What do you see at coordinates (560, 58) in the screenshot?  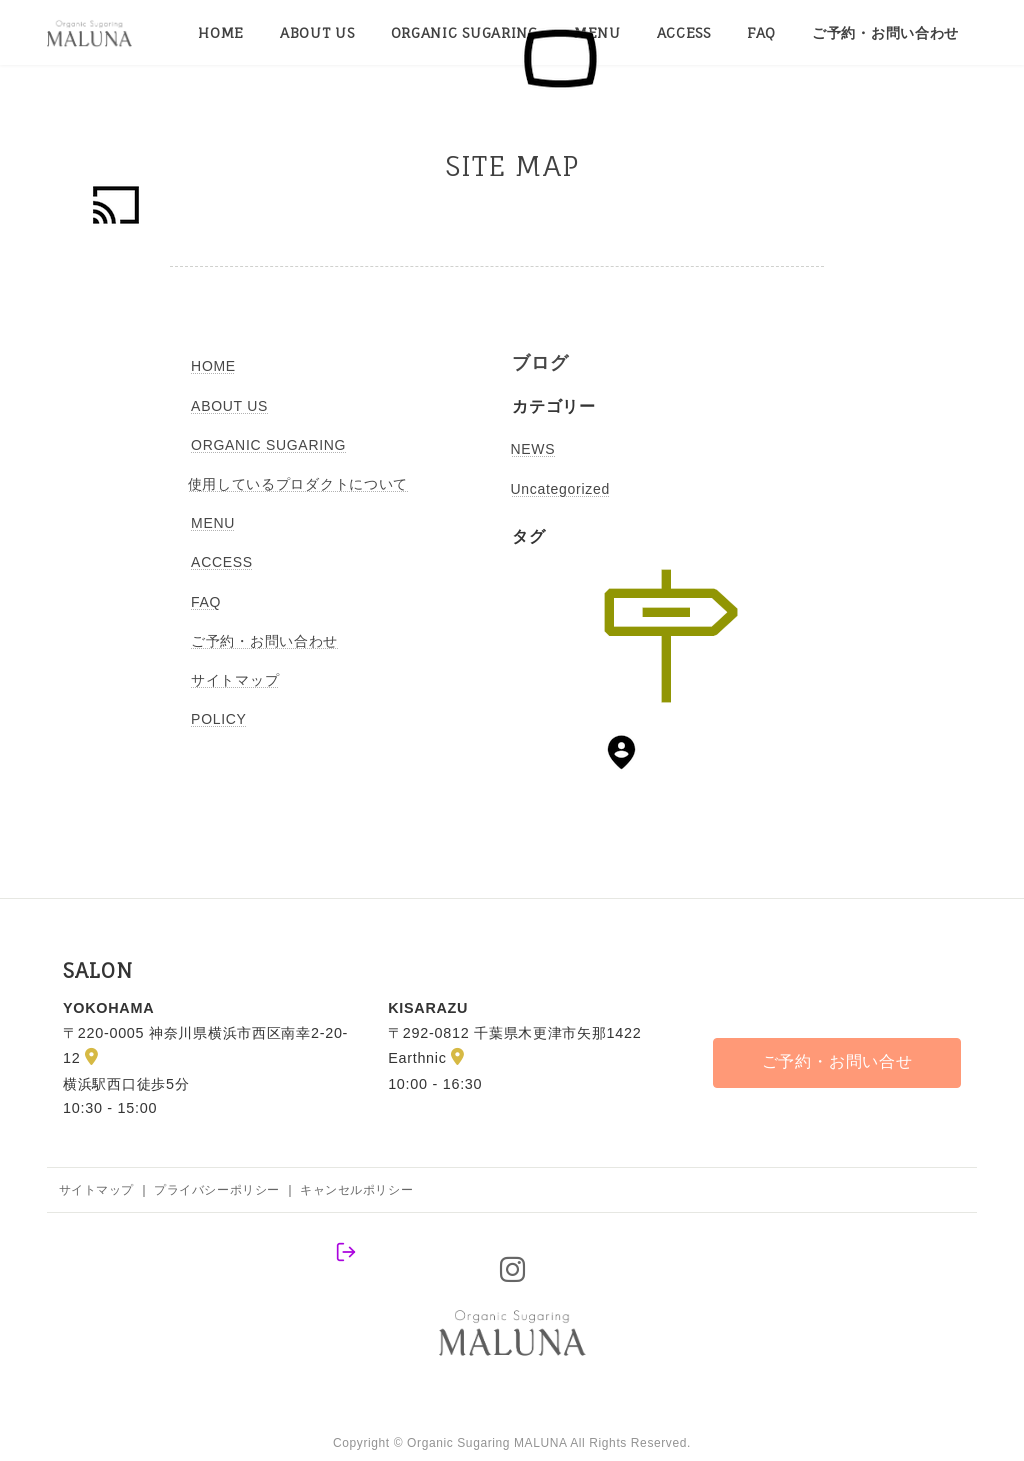 I see `switch to wide-angle or panorama camera mode` at bounding box center [560, 58].